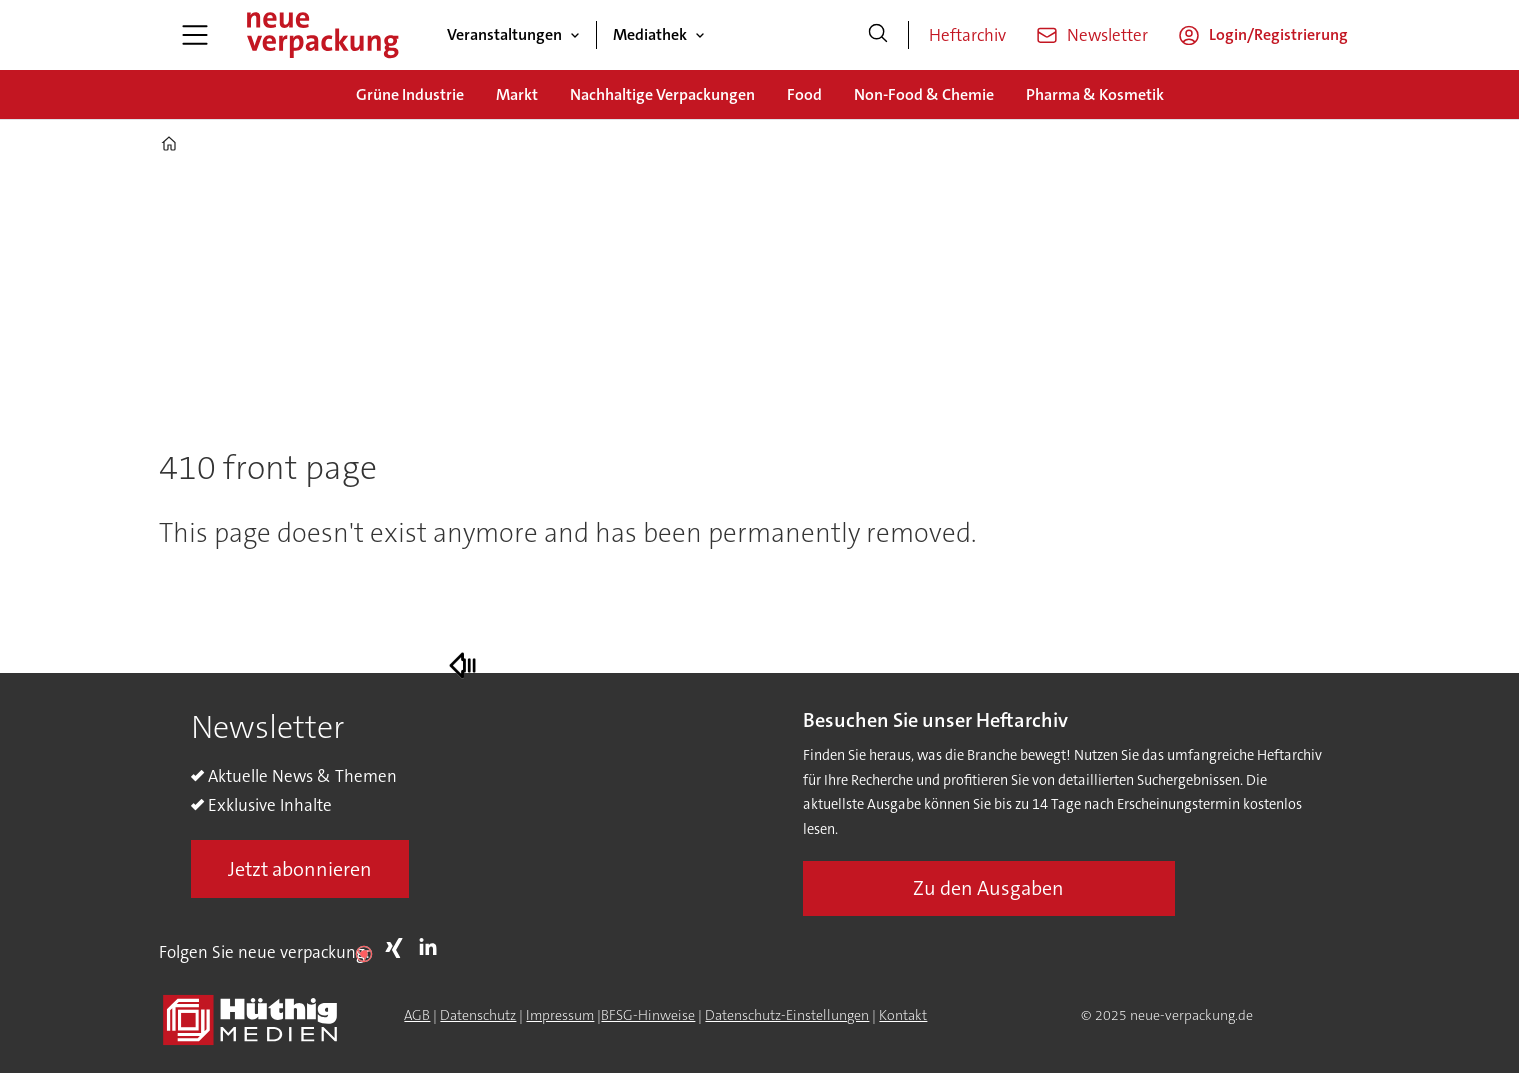 The image size is (1519, 1073). I want to click on open Google Chrome browser, so click(364, 954).